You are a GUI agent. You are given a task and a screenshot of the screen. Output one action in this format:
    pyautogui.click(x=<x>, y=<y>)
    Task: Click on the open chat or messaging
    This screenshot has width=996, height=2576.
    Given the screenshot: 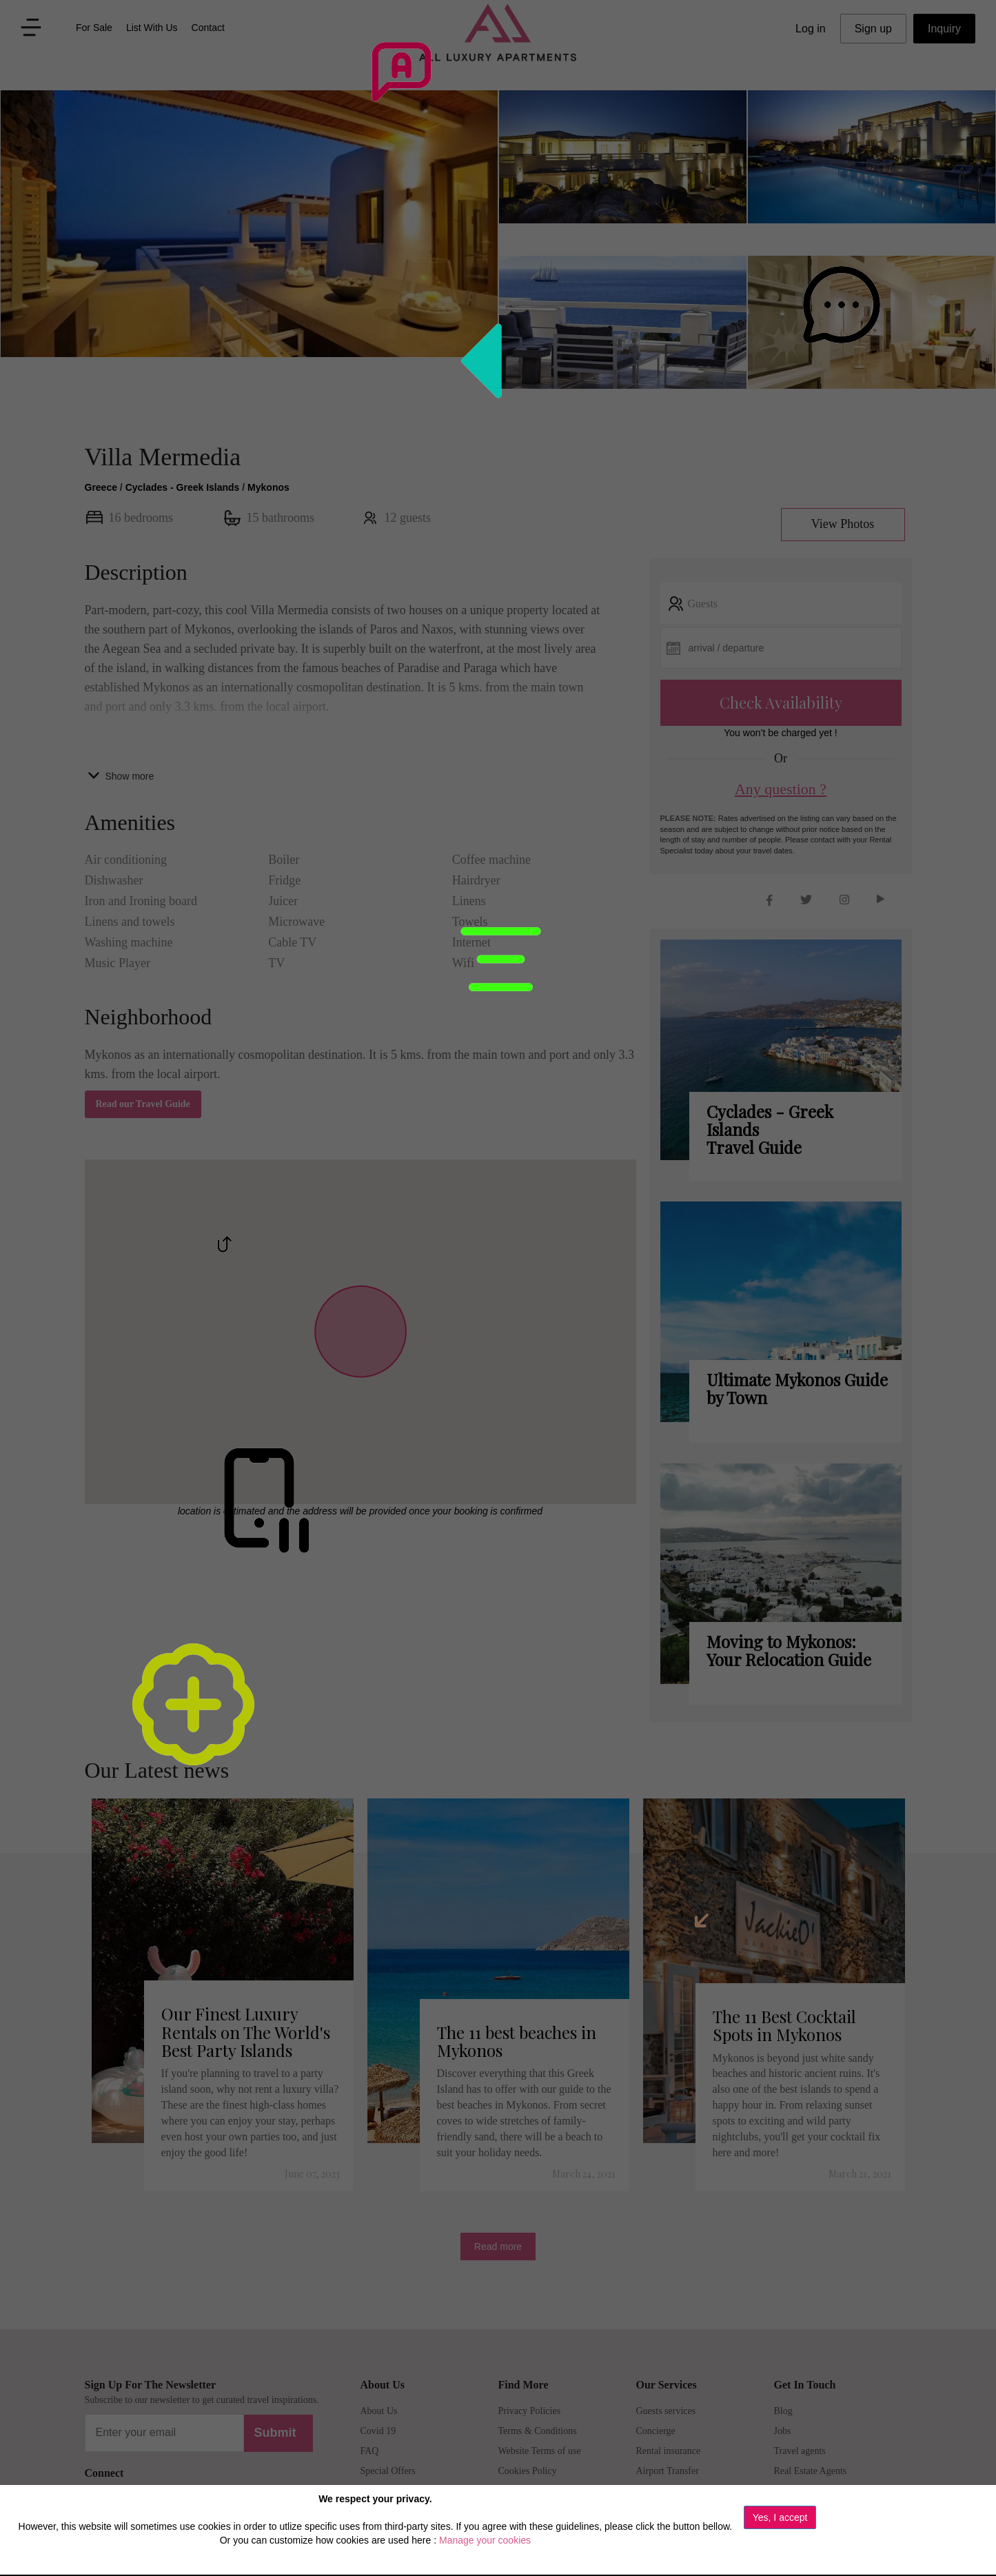 What is the action you would take?
    pyautogui.click(x=842, y=305)
    